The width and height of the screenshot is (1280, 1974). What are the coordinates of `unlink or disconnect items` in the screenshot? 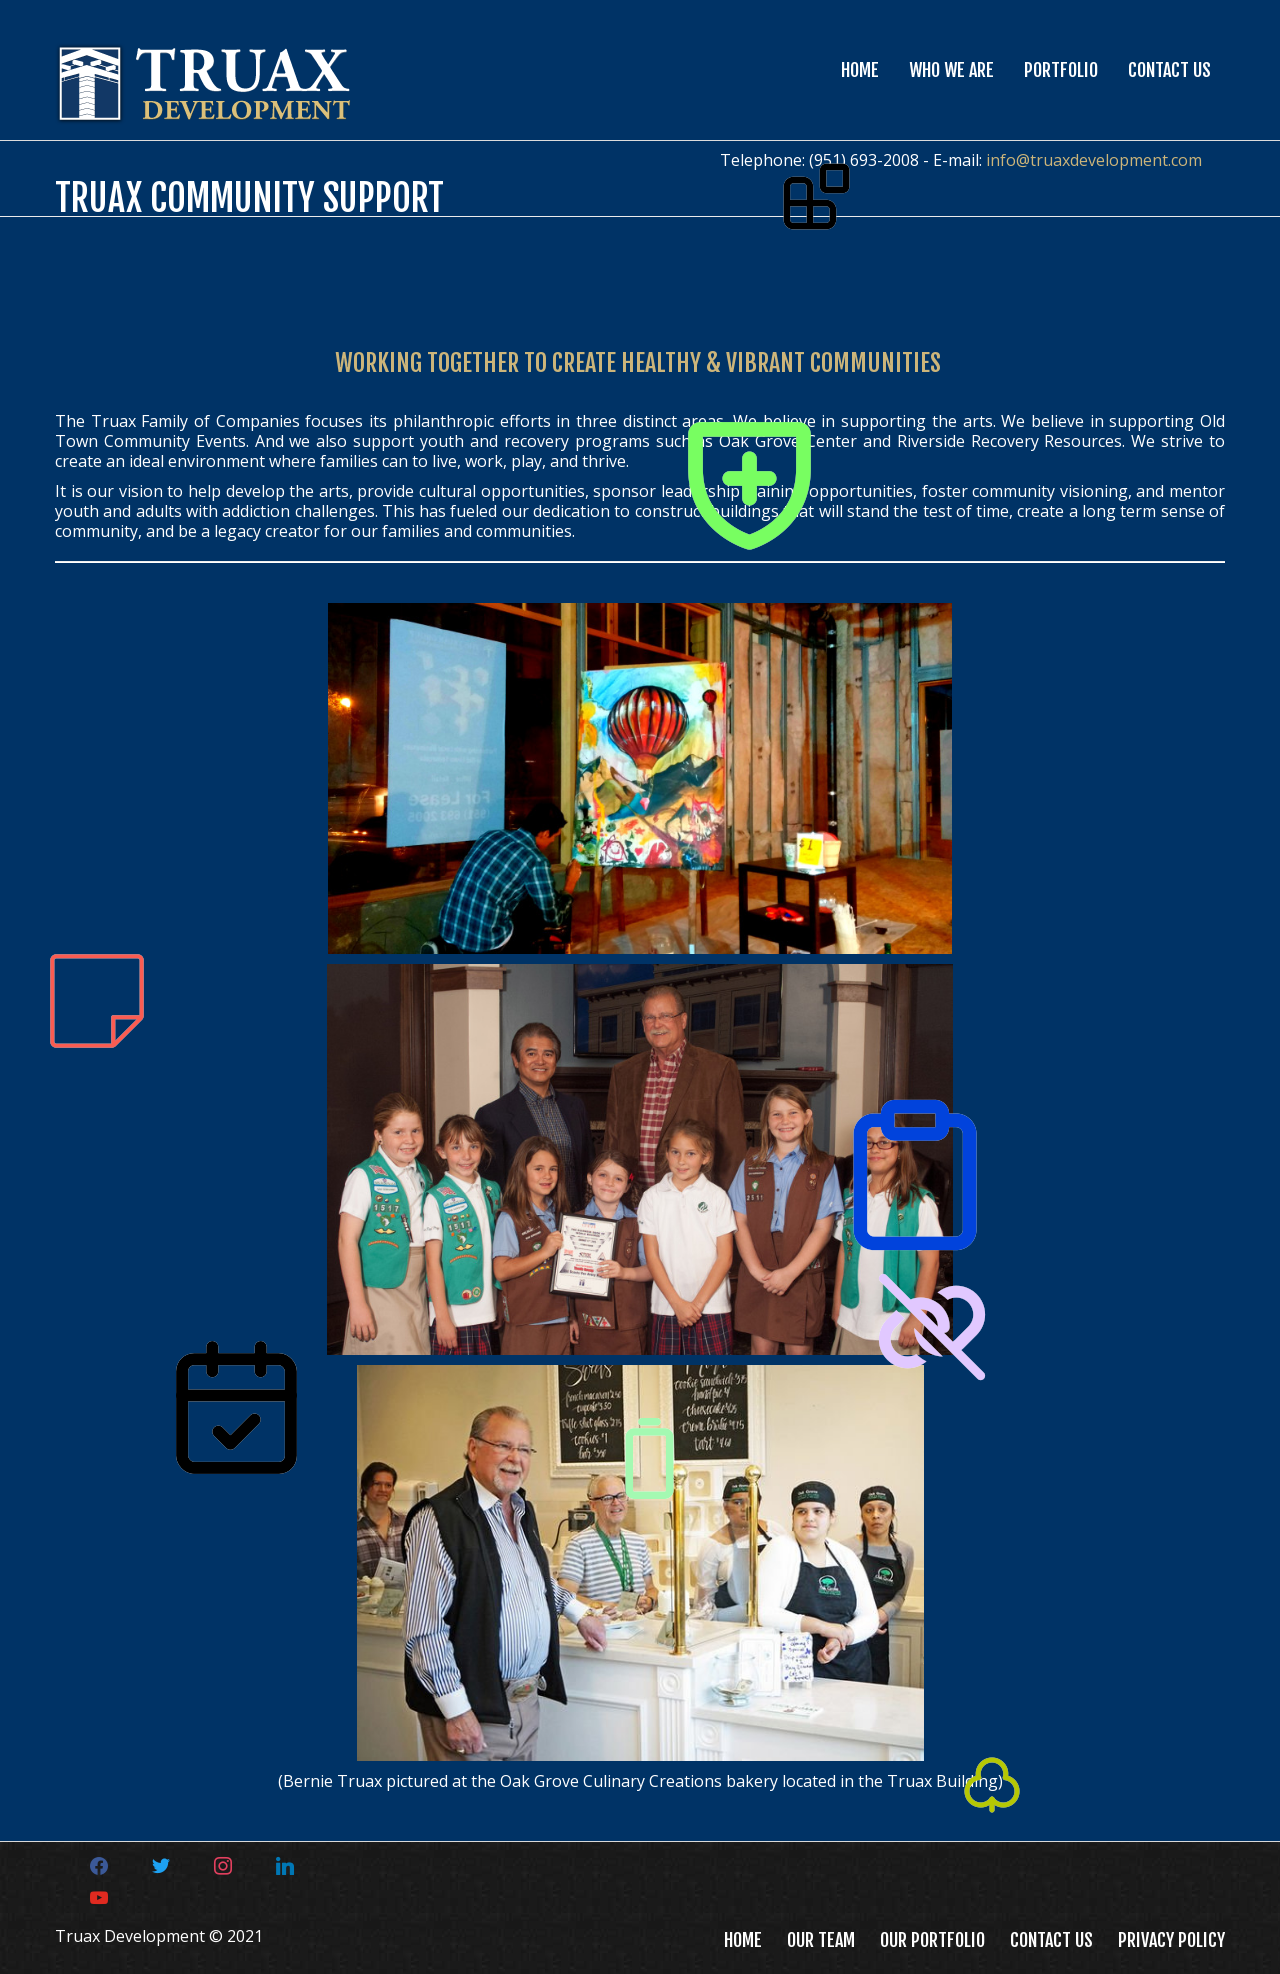 It's located at (932, 1327).